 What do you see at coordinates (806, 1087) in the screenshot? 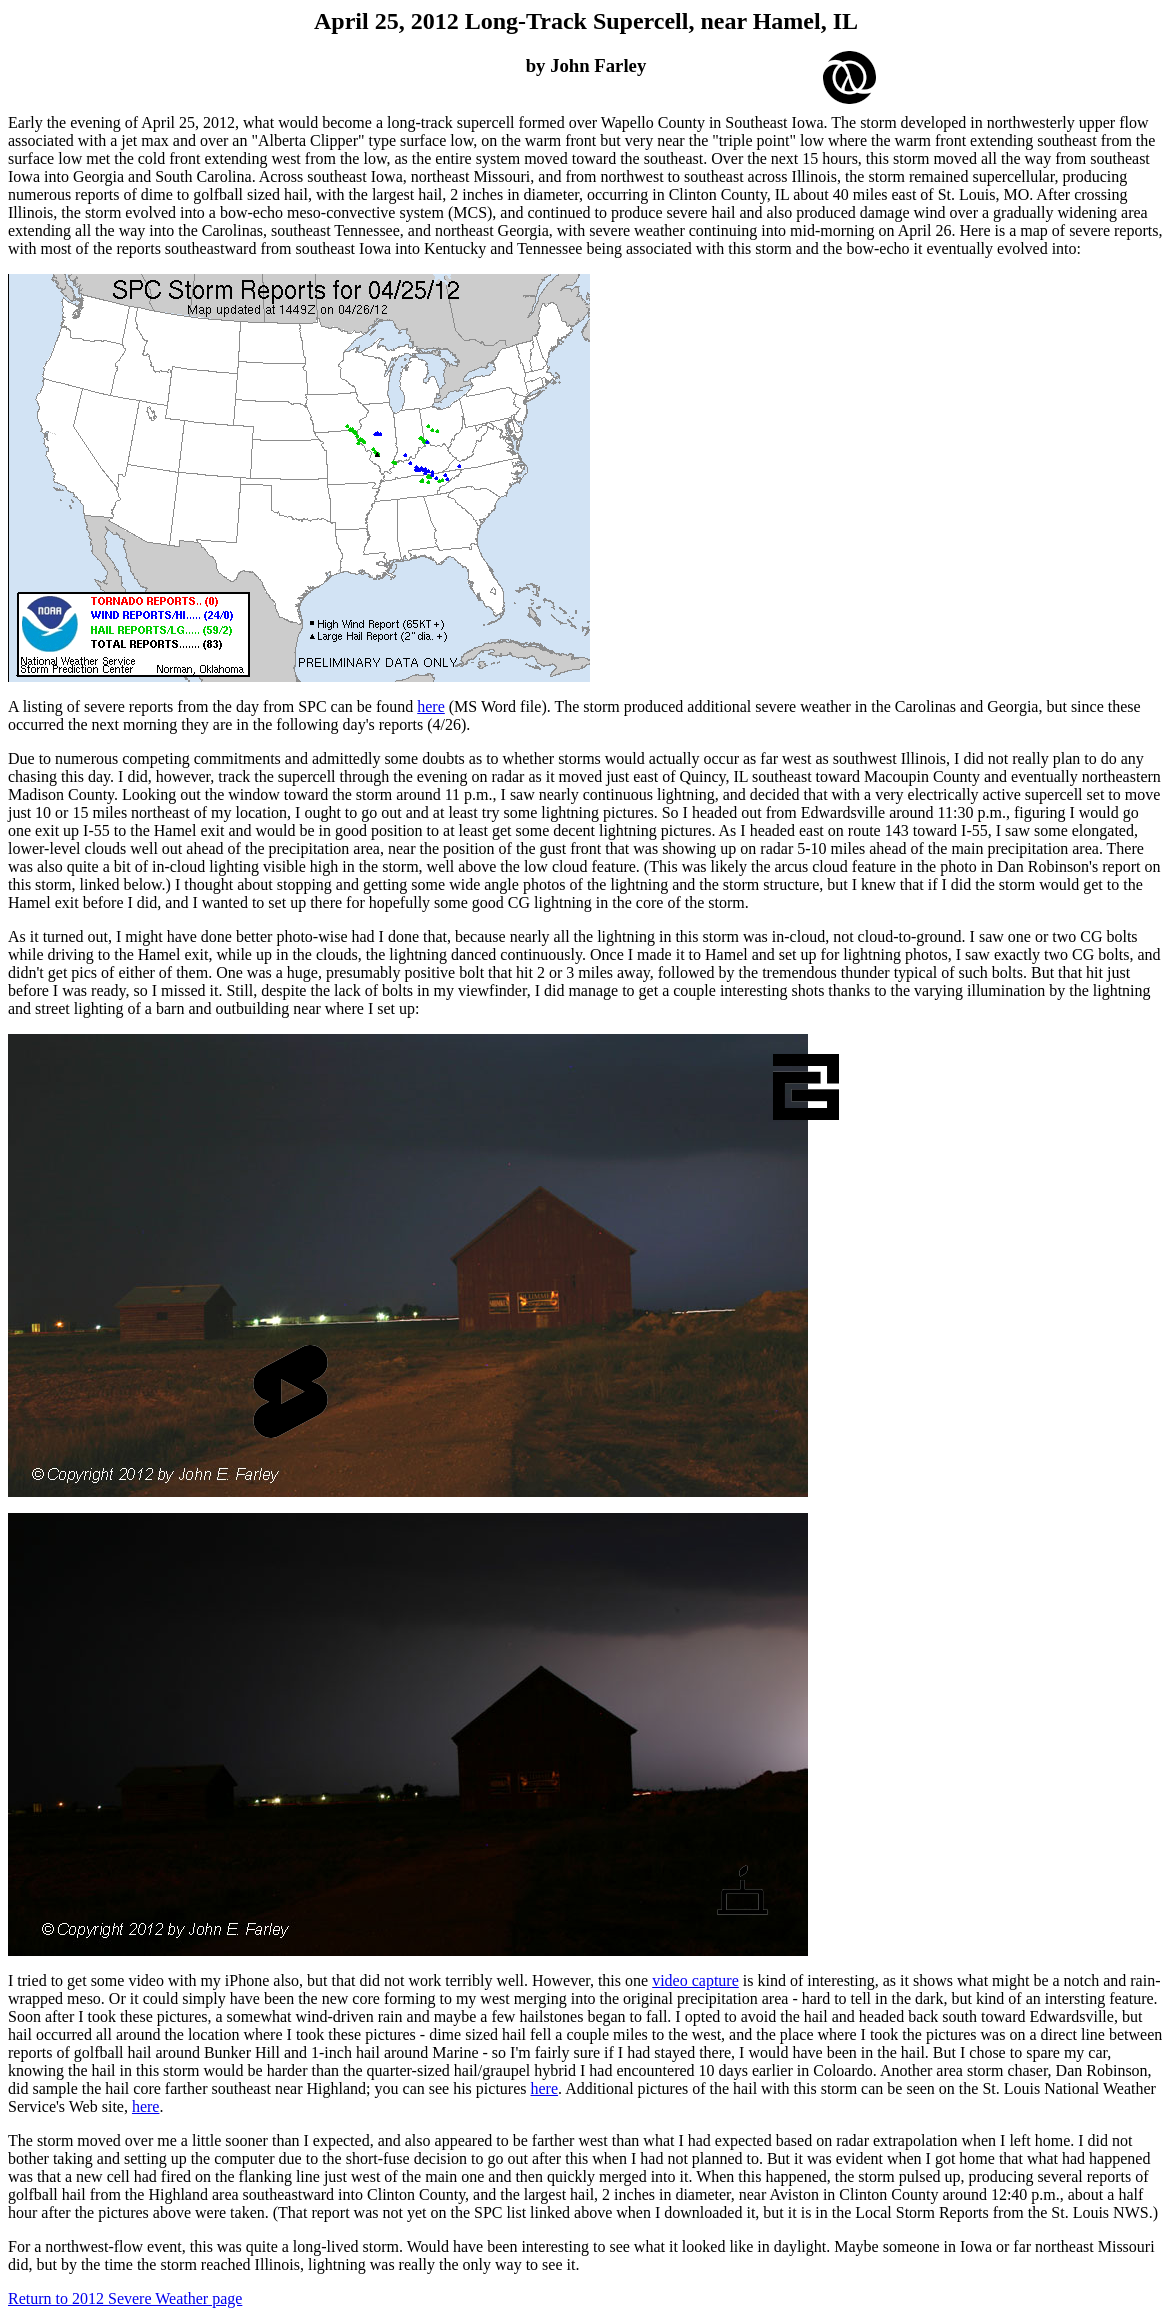
I see `visit the G2G gaming marketplace` at bounding box center [806, 1087].